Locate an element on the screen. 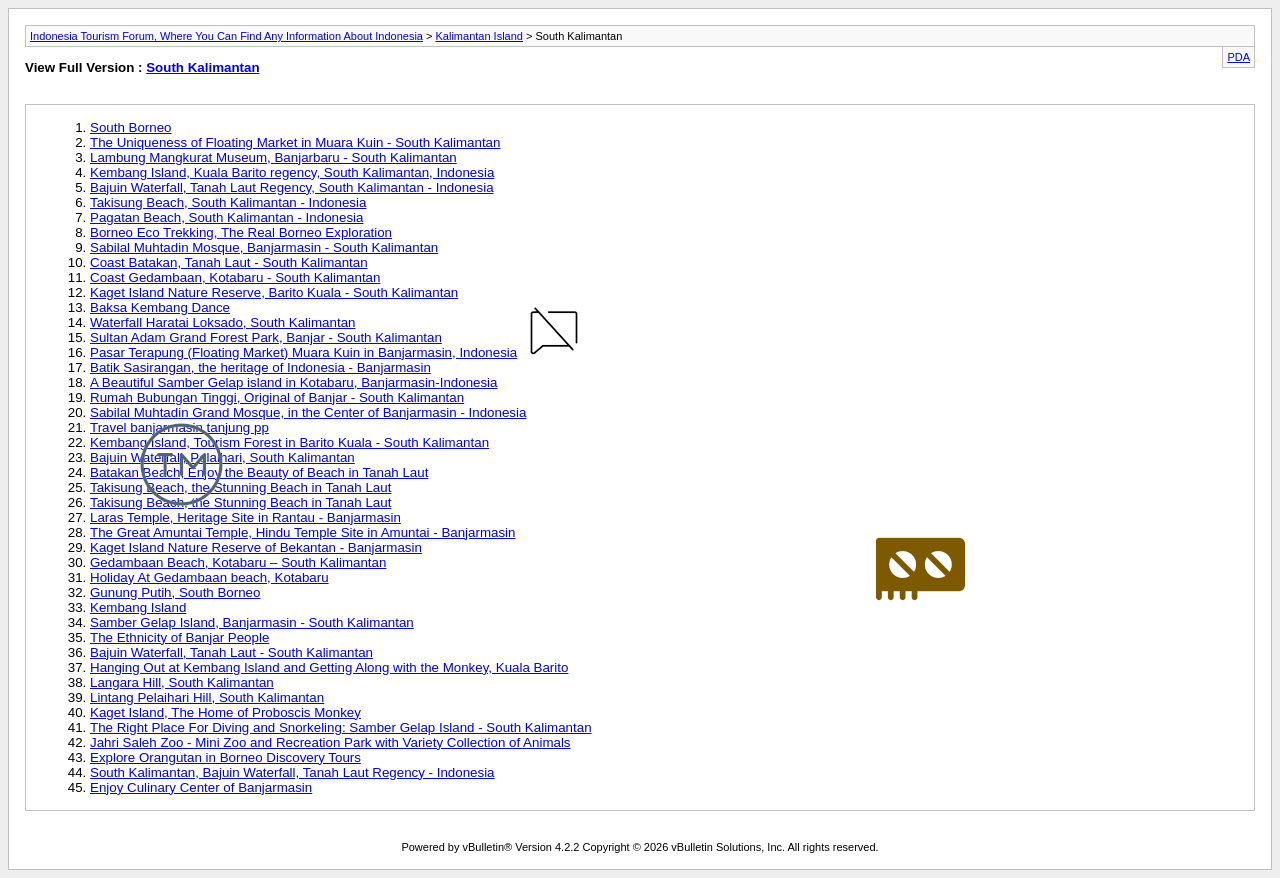  indicates trademarked content or branding is located at coordinates (181, 464).